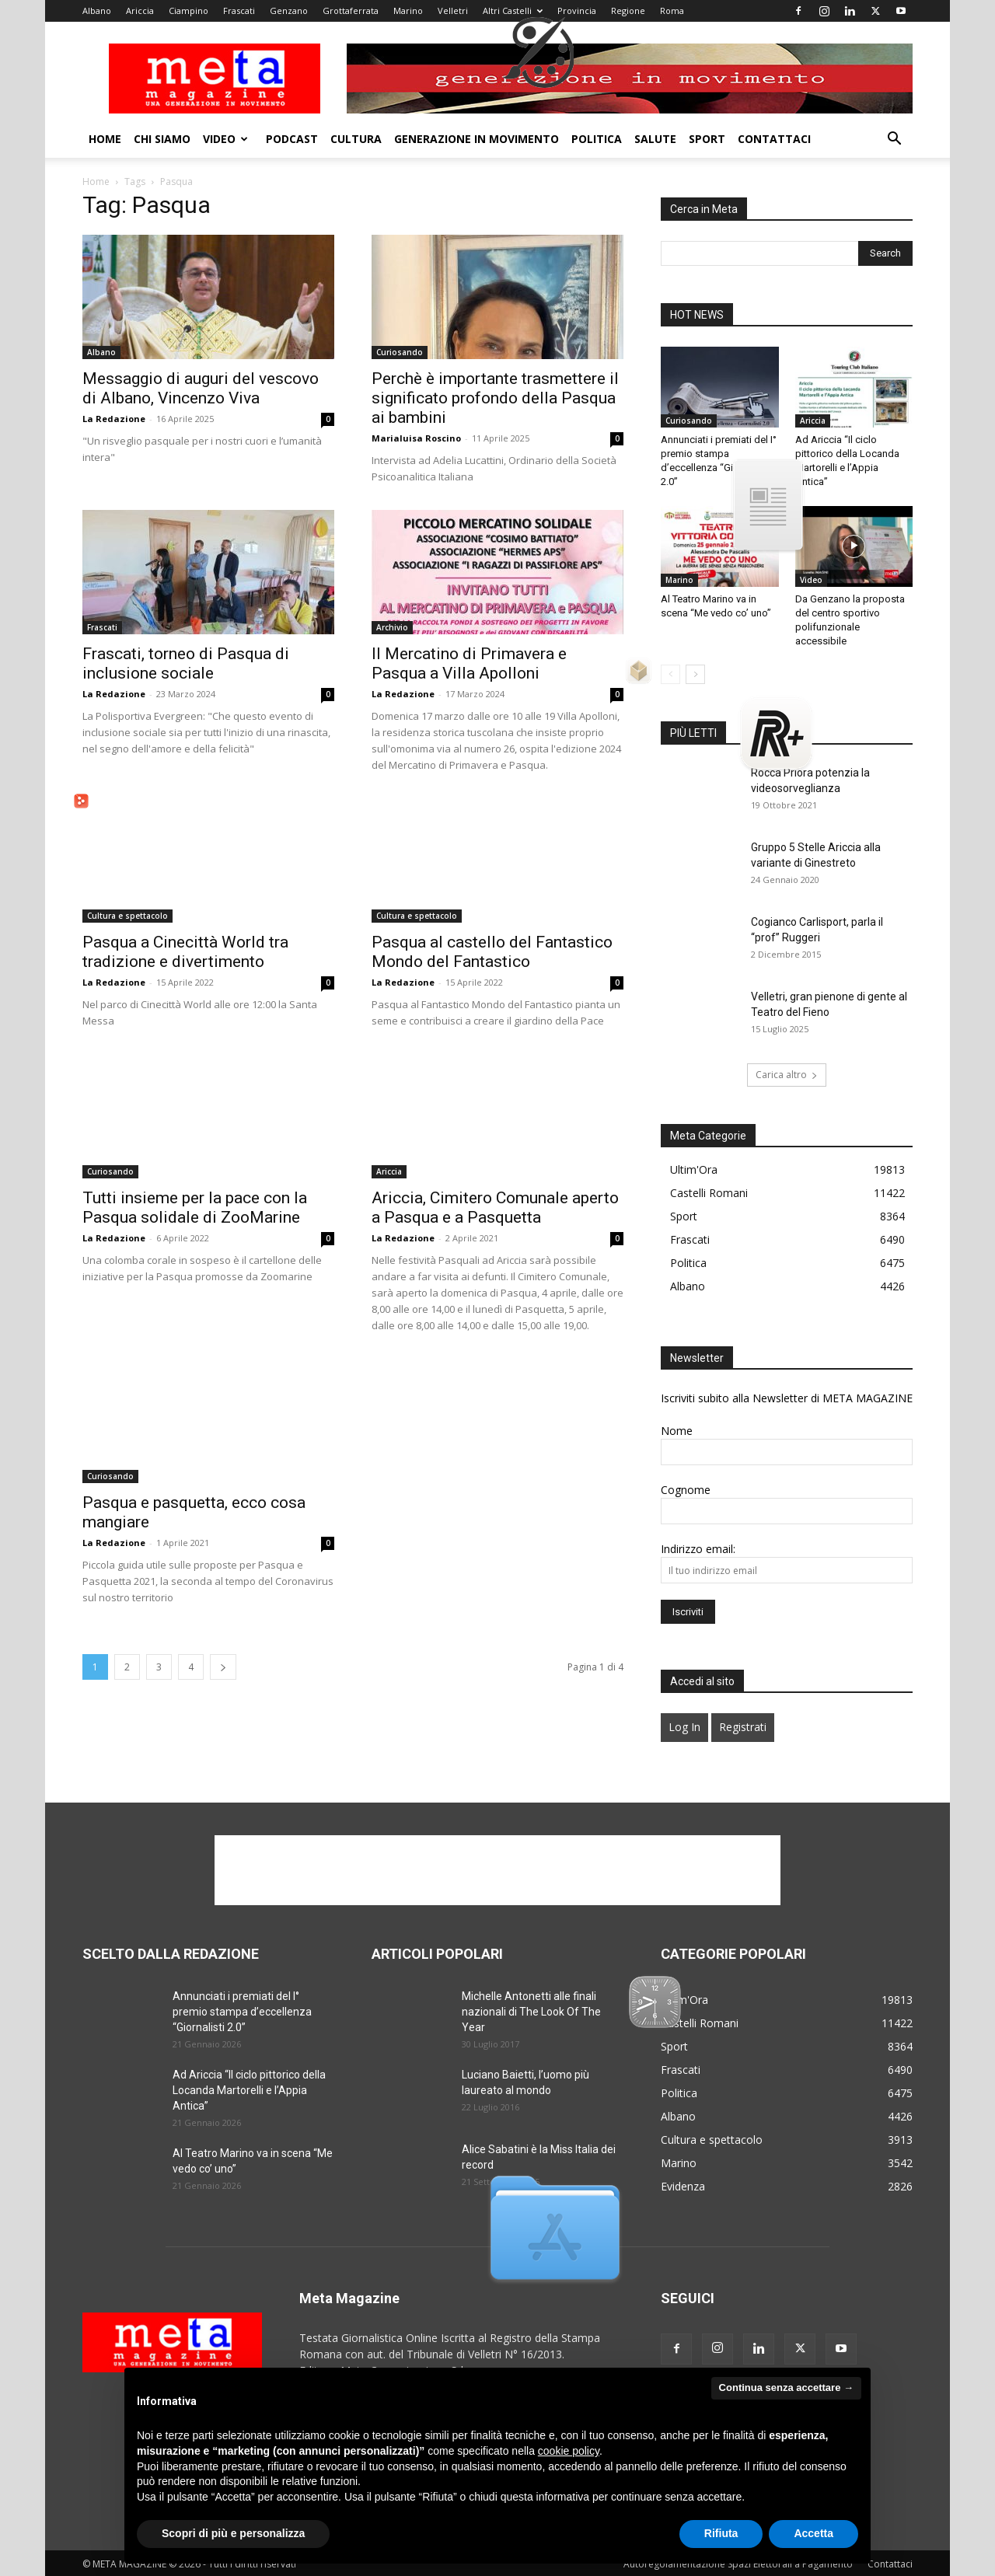 This screenshot has height=2576, width=995. I want to click on open the applications folder, so click(555, 2228).